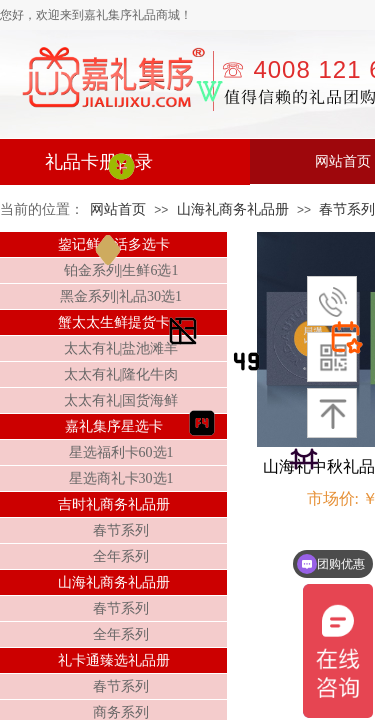 The width and height of the screenshot is (375, 720). What do you see at coordinates (304, 459) in the screenshot?
I see `view bridge or infrastructure information` at bounding box center [304, 459].